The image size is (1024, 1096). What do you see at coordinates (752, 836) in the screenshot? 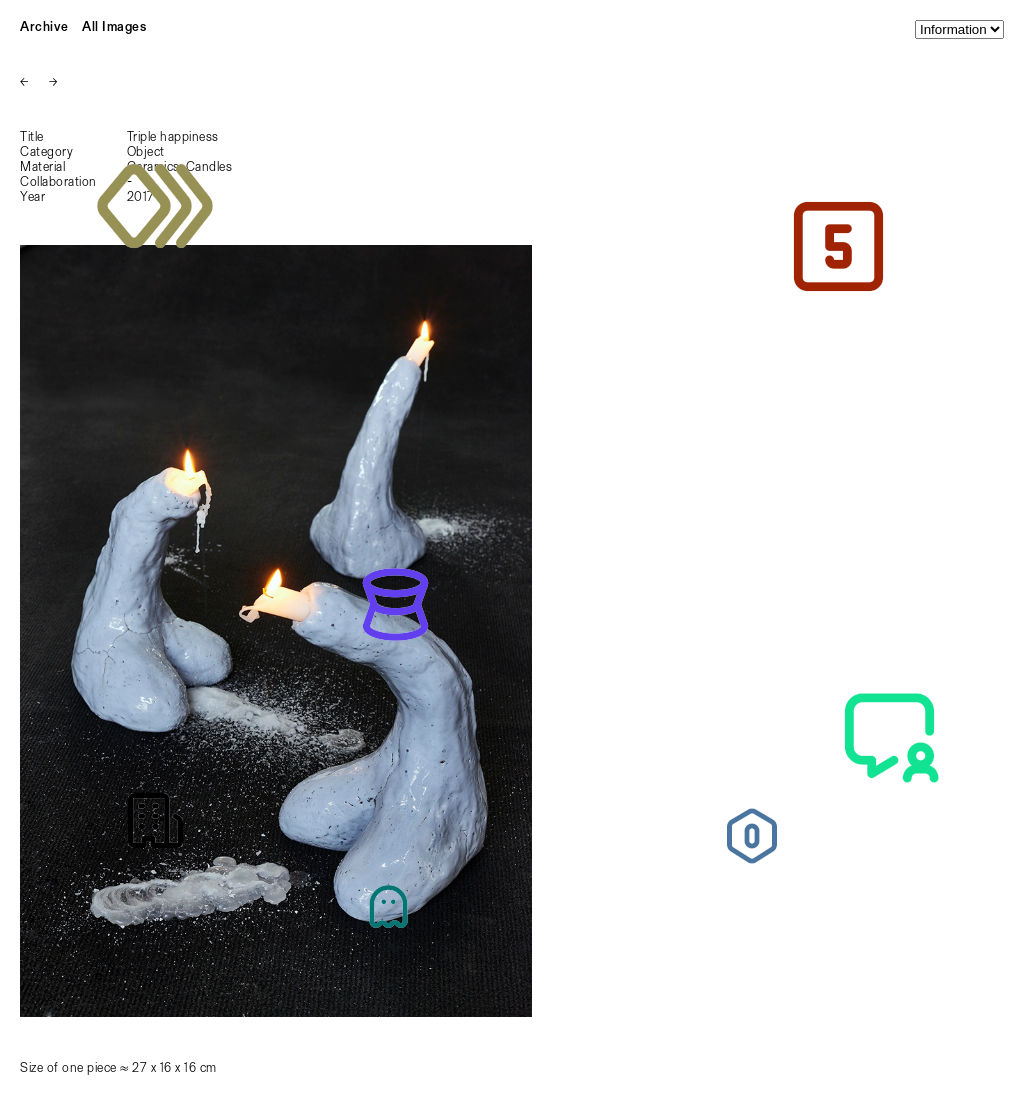
I see `indicates zero items or empty count` at bounding box center [752, 836].